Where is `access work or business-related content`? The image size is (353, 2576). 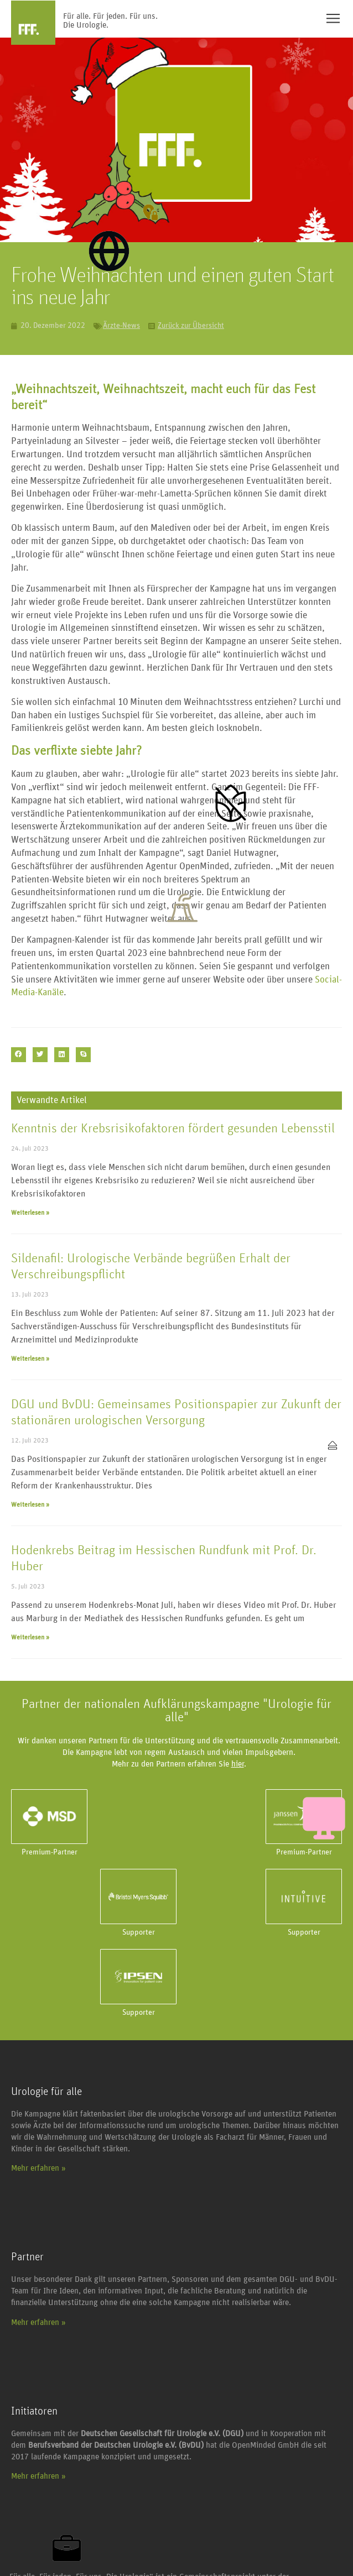 access work or business-related content is located at coordinates (66, 2549).